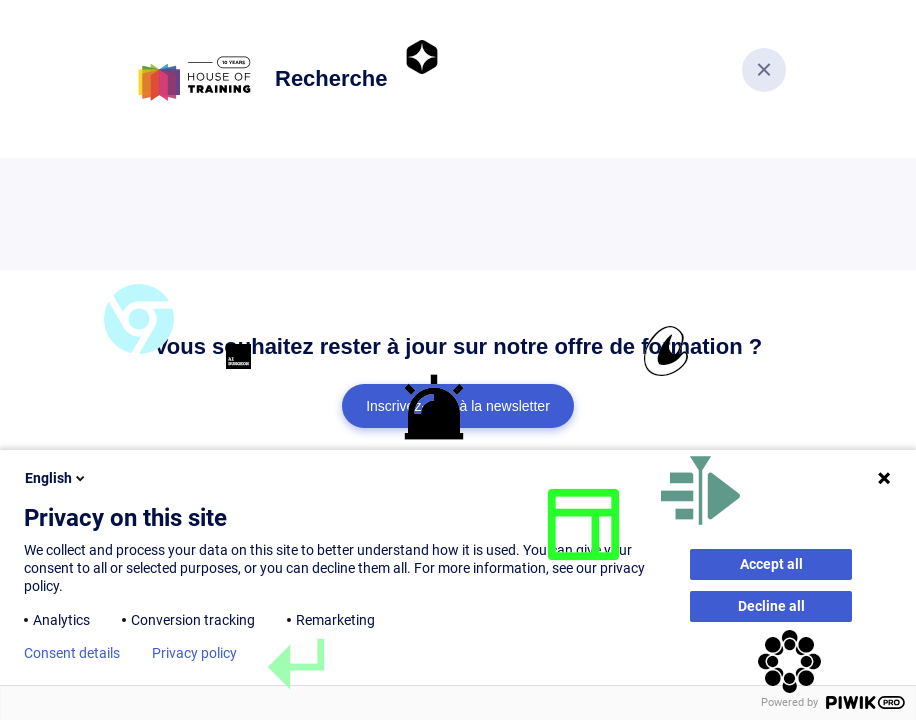 The image size is (916, 720). I want to click on crewai logo, so click(666, 351).